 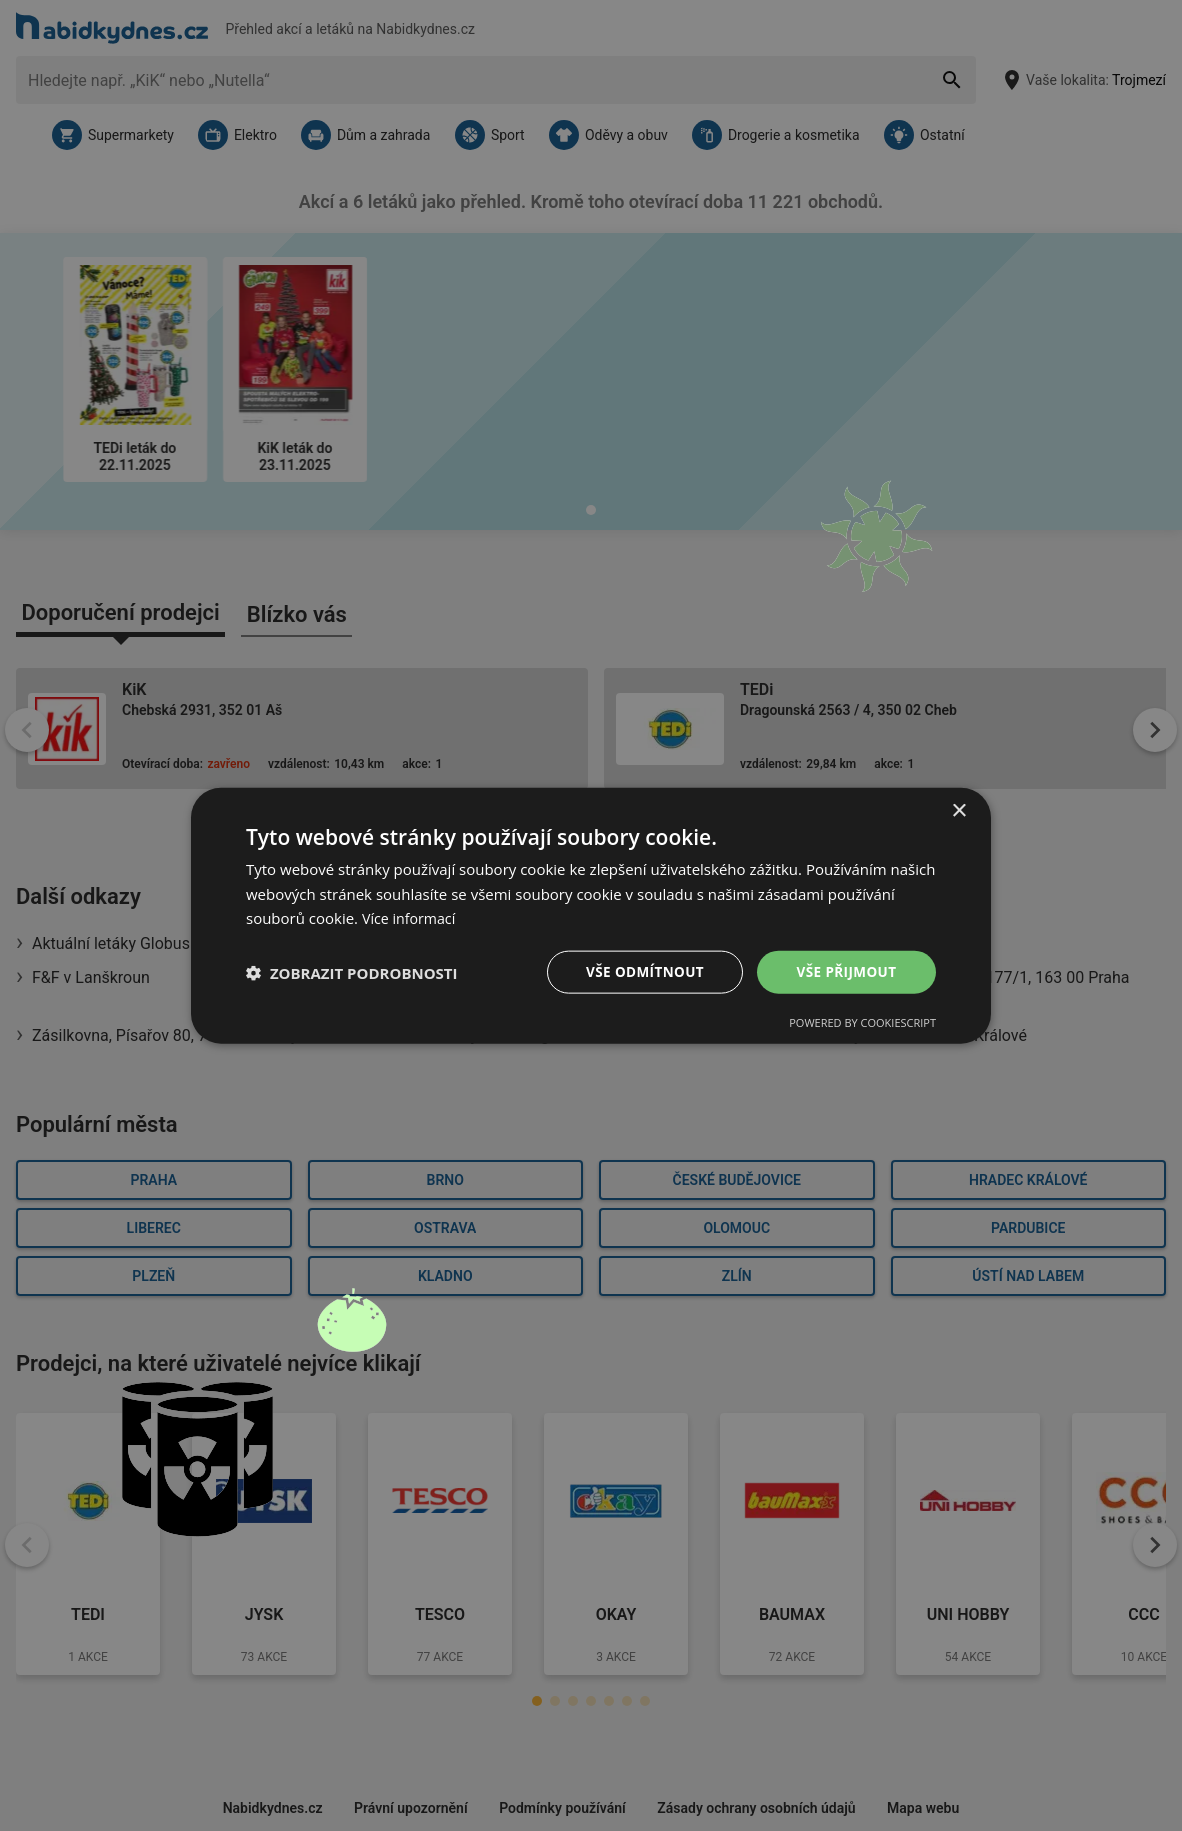 I want to click on indicates hazardous or radioactive materials in a game context, so click(x=197, y=1458).